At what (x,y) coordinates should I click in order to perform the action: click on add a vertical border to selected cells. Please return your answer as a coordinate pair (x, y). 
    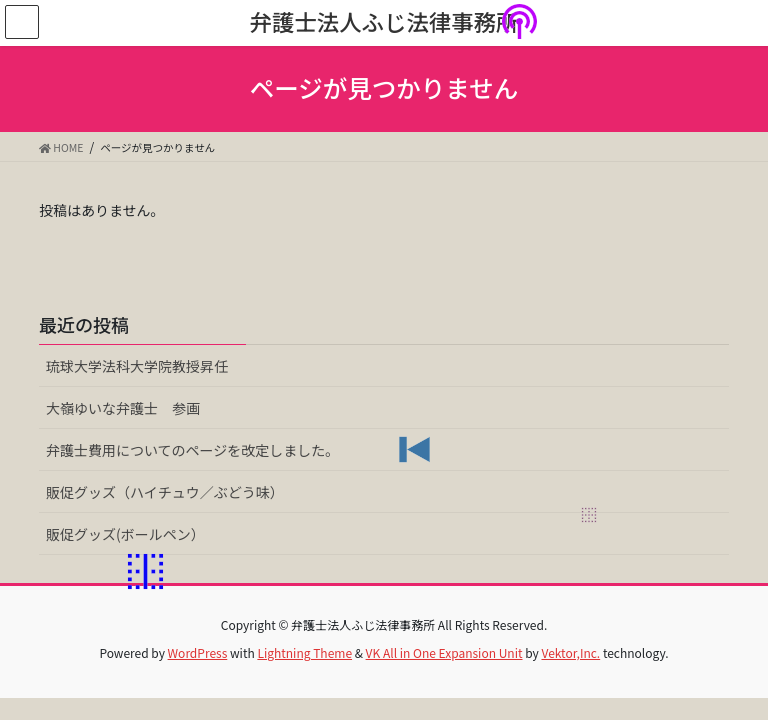
    Looking at the image, I should click on (145, 571).